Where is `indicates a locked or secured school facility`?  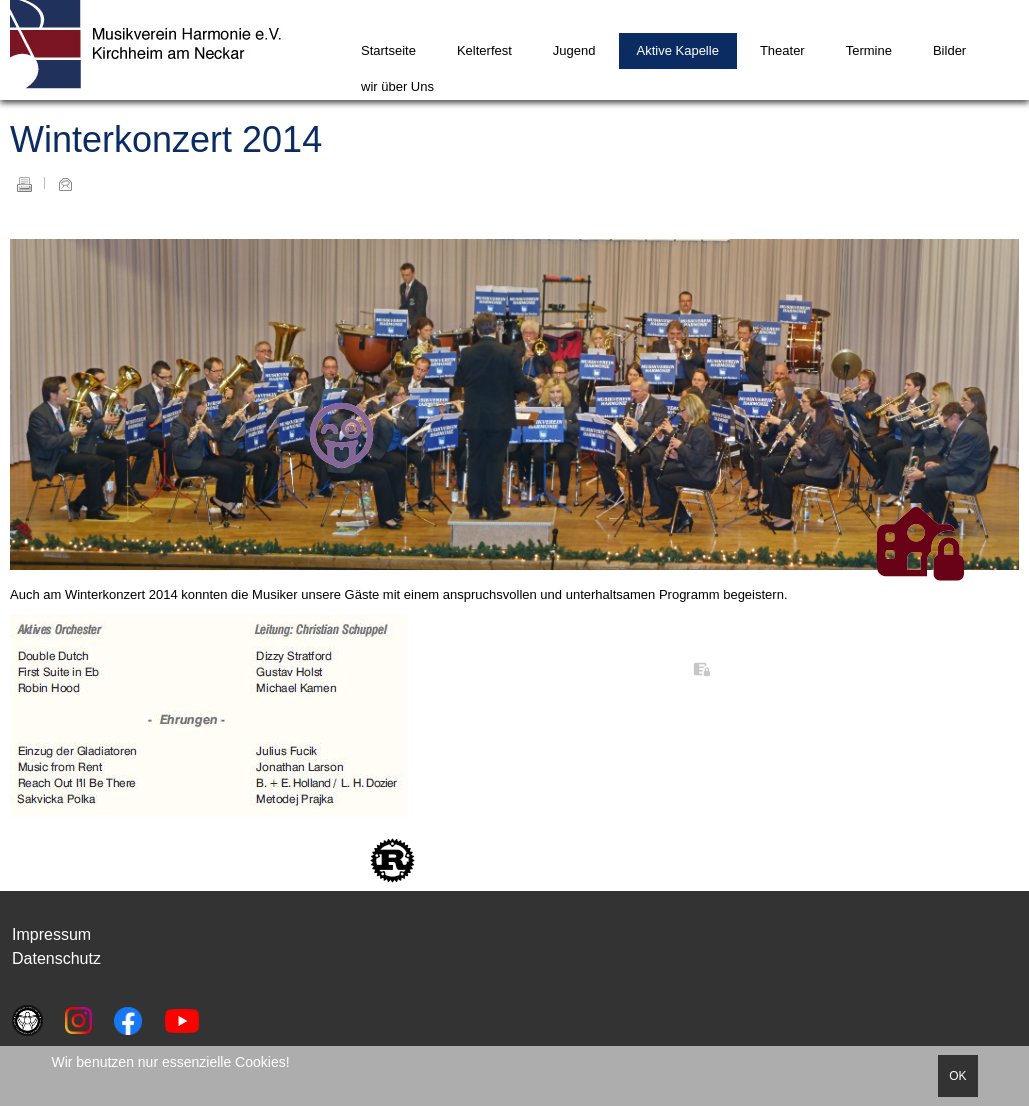 indicates a locked or secured school facility is located at coordinates (920, 541).